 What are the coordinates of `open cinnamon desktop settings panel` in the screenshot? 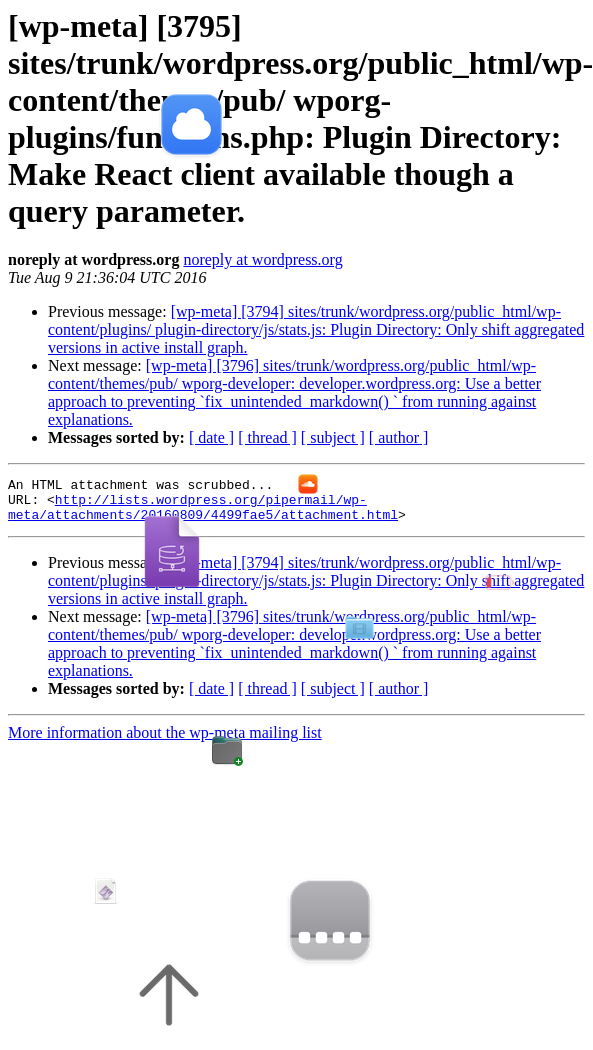 It's located at (330, 922).